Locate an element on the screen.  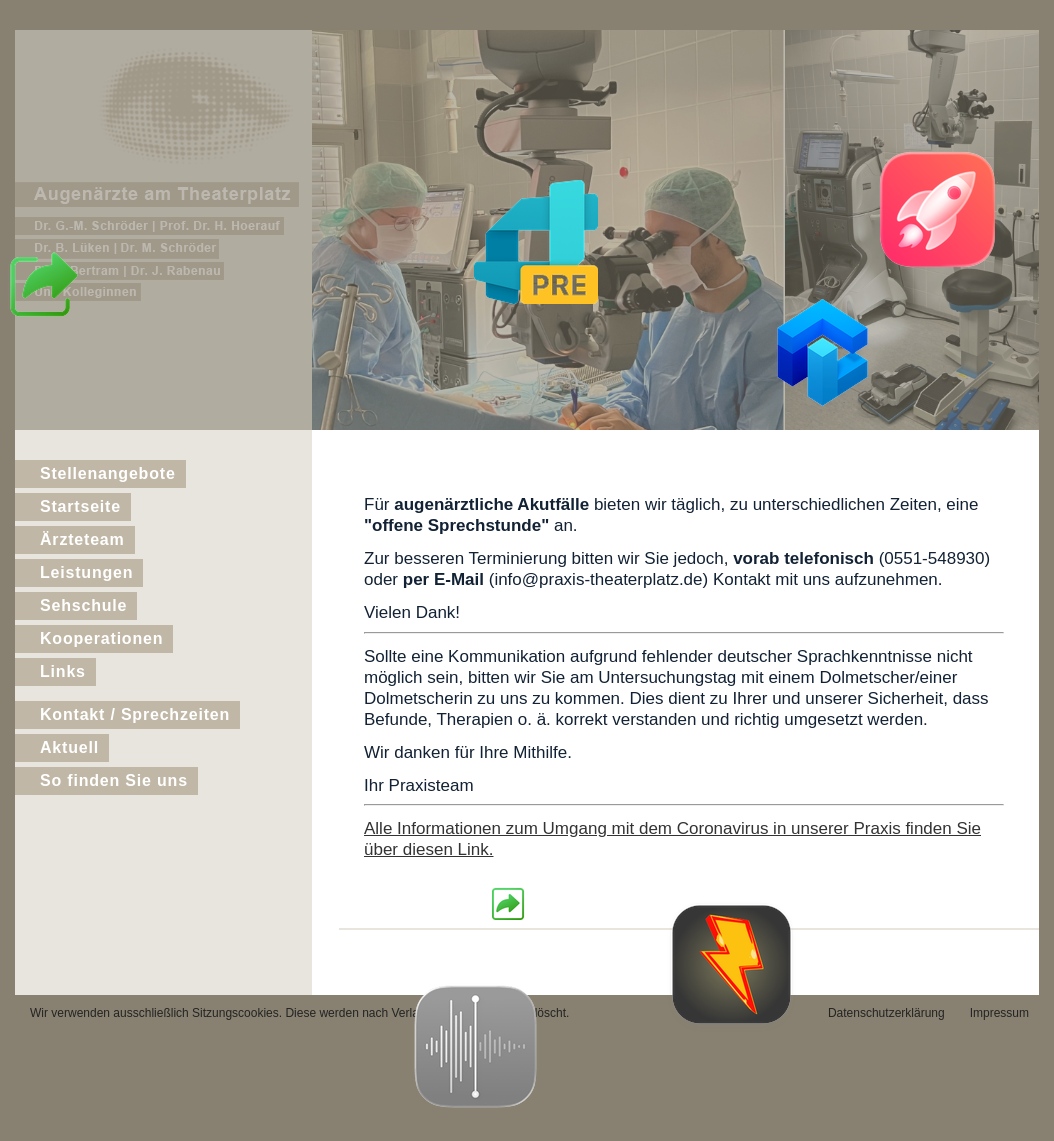
launch the games app is located at coordinates (937, 209).